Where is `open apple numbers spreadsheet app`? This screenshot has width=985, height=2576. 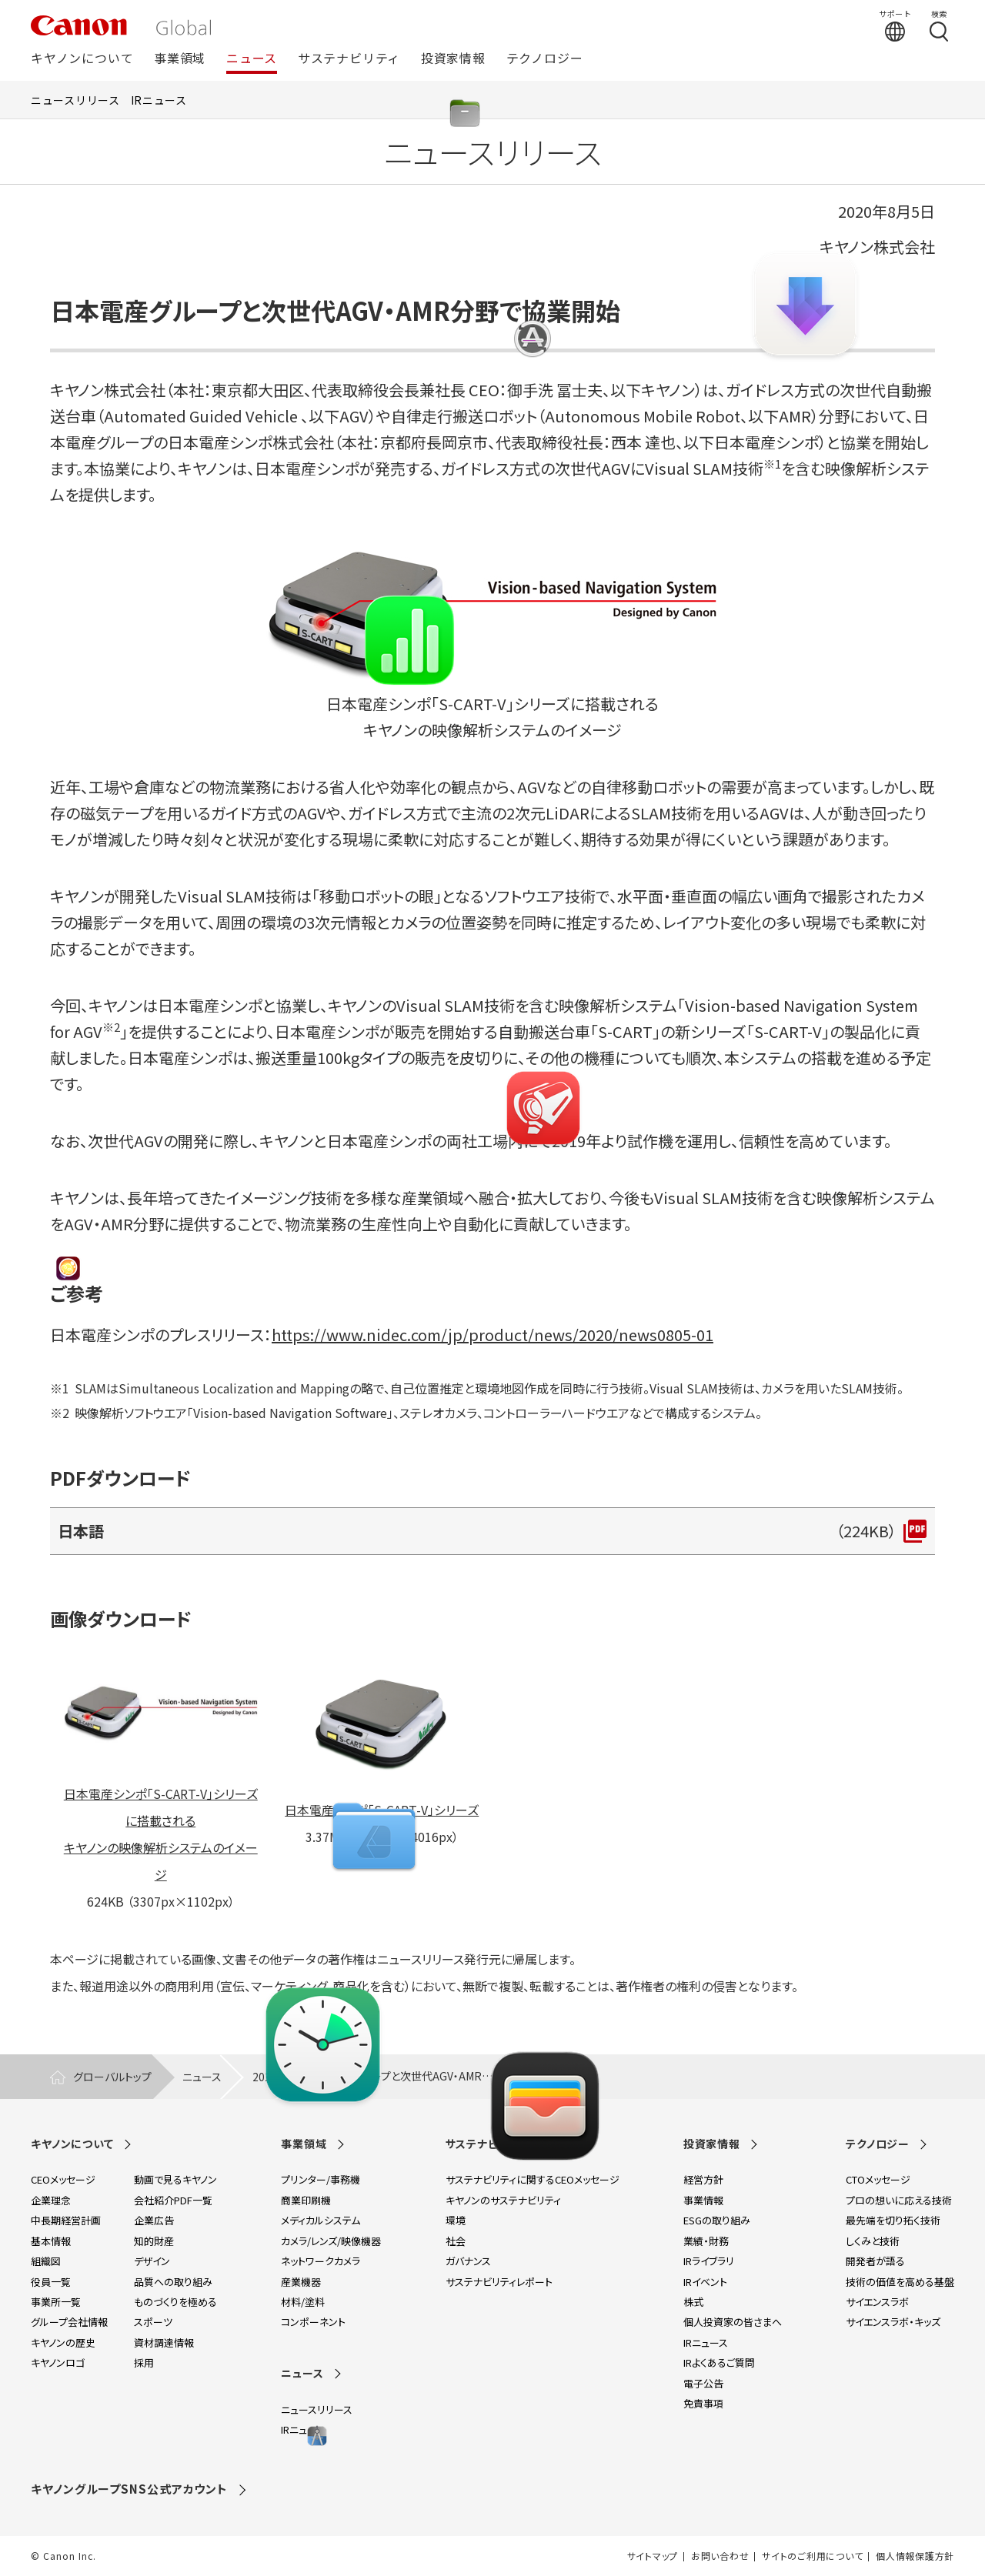
open apple numbers spreadsheet app is located at coordinates (409, 640).